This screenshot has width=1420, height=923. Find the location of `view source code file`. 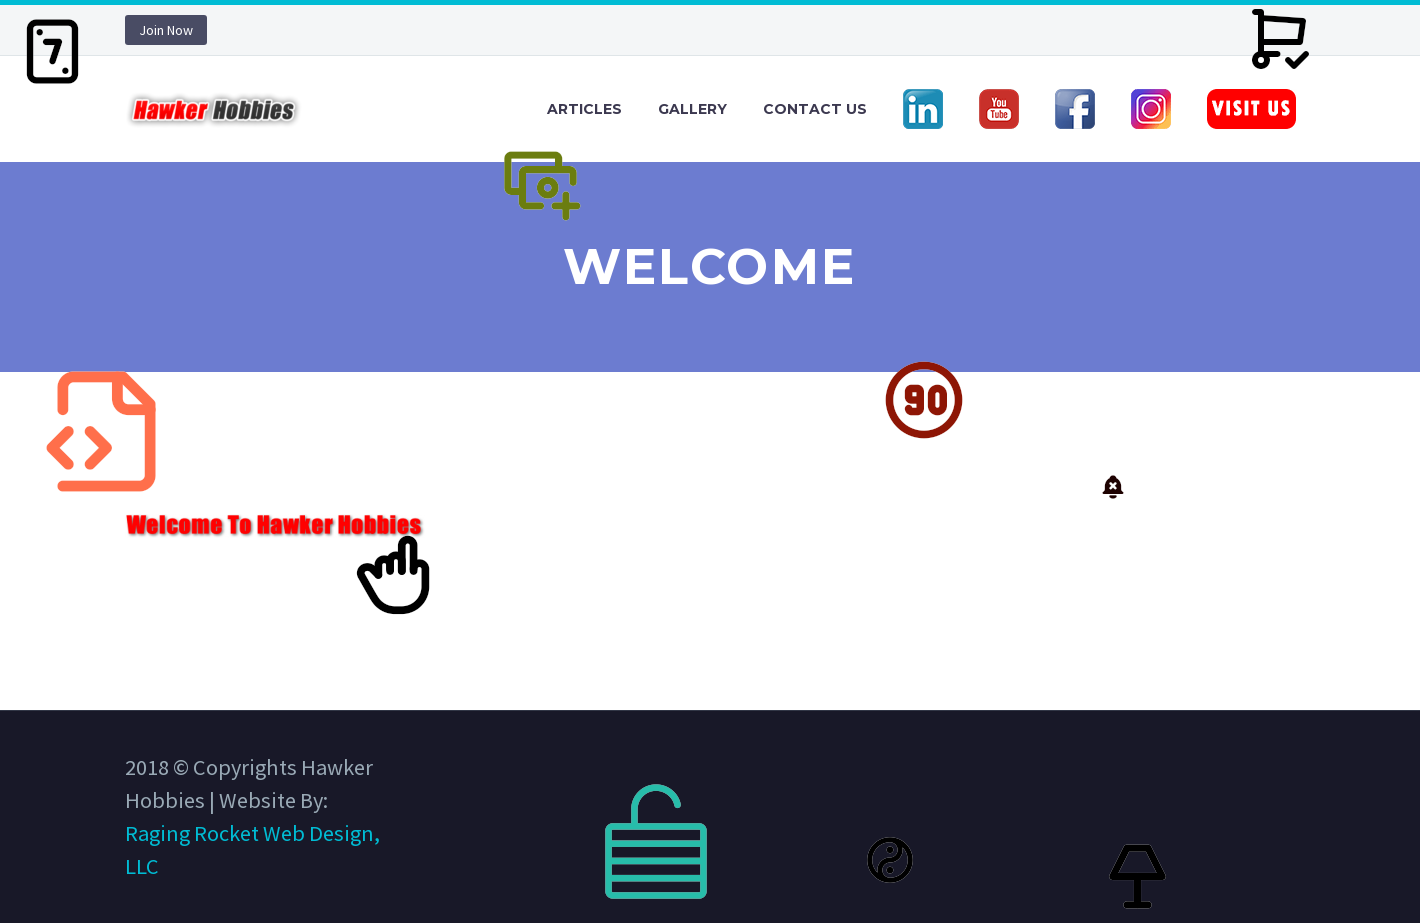

view source code file is located at coordinates (106, 431).